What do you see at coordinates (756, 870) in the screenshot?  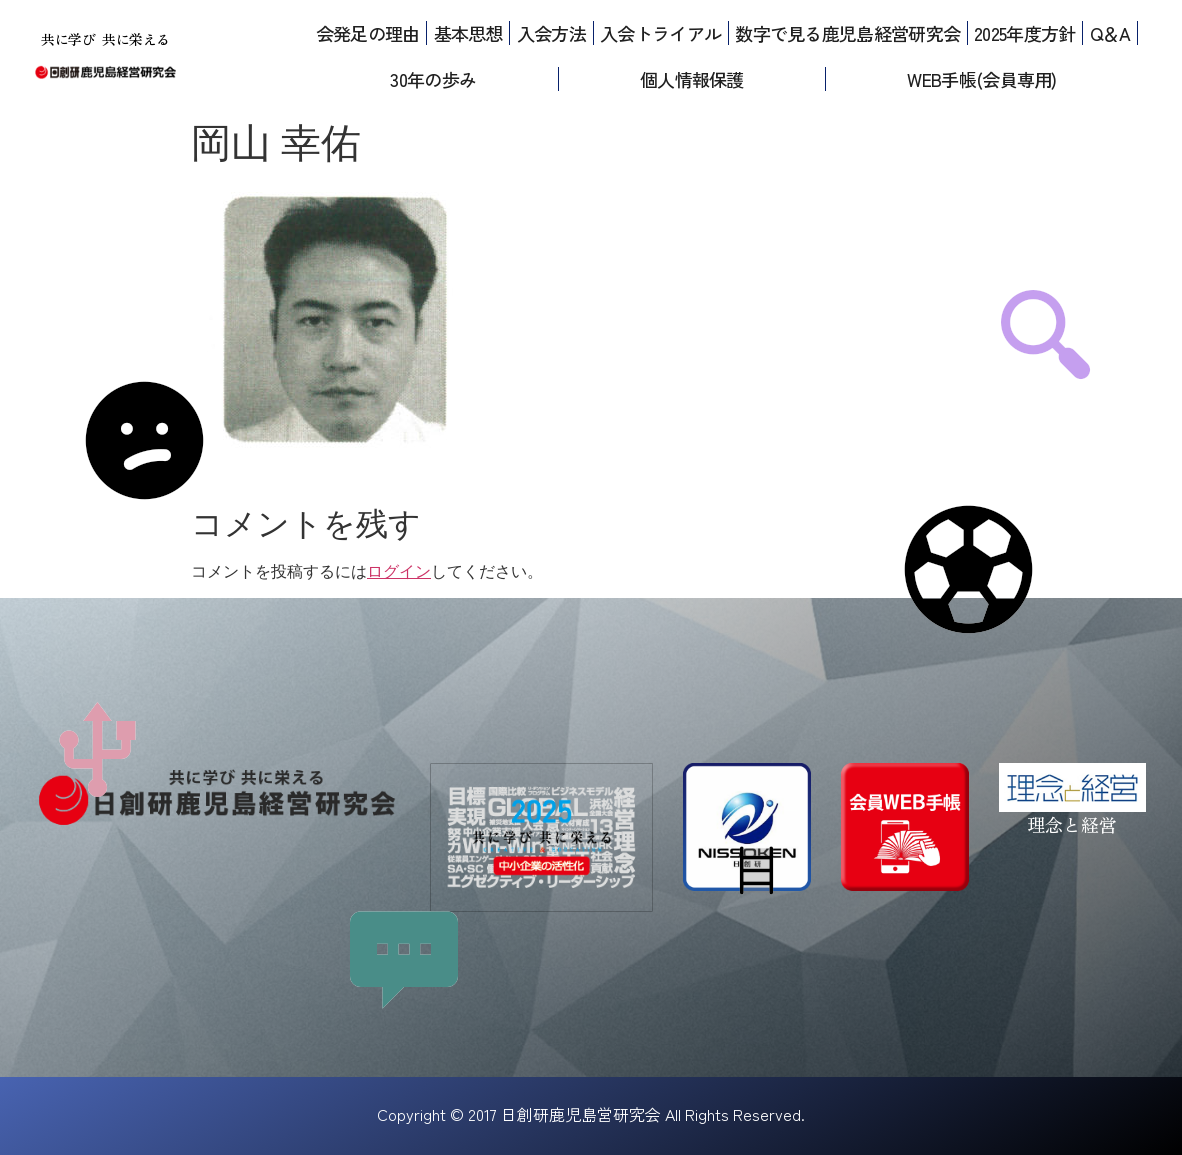 I see `access step-by-step instructions or tutorials` at bounding box center [756, 870].